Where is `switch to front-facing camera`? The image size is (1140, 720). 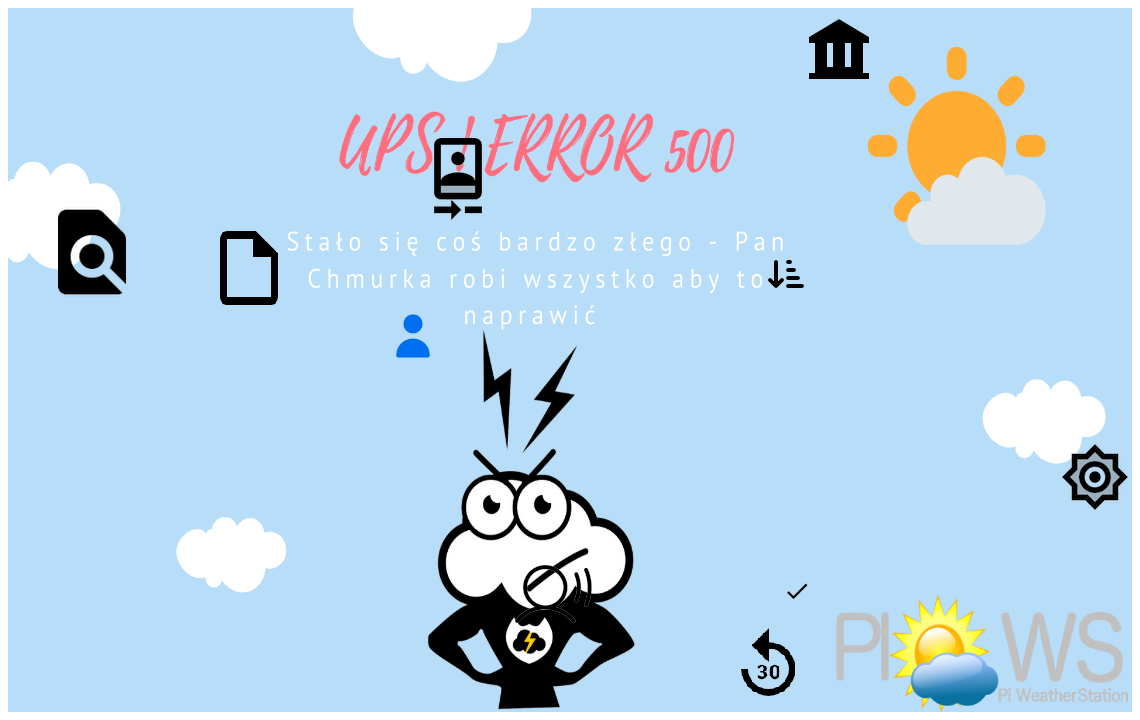 switch to front-facing camera is located at coordinates (458, 179).